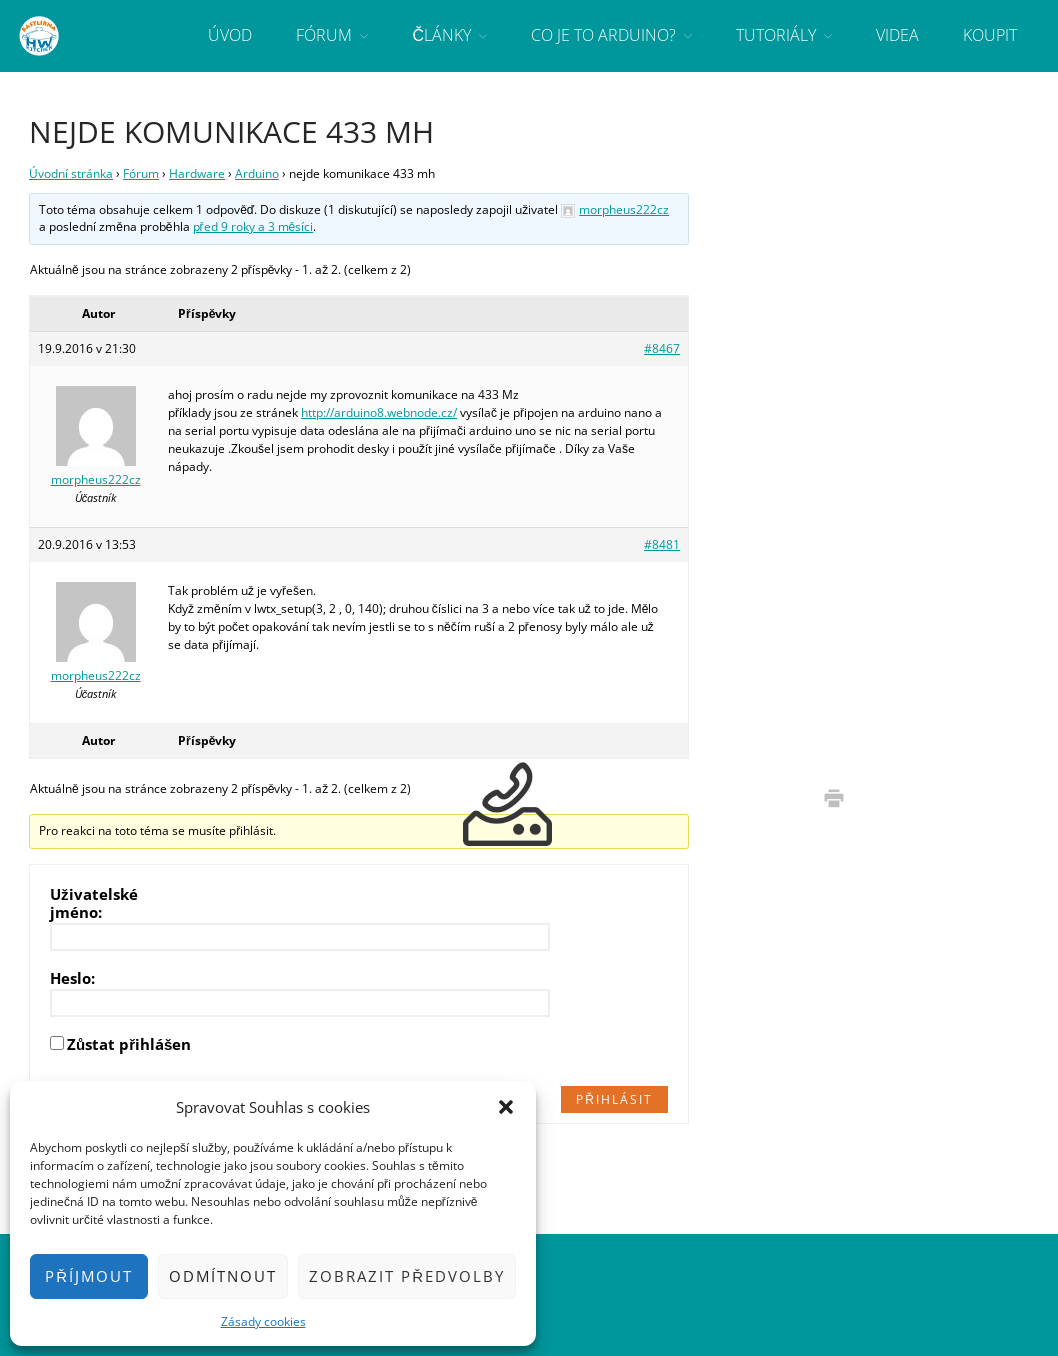 This screenshot has height=1356, width=1058. I want to click on indicates modem or dial-up connection status, so click(507, 801).